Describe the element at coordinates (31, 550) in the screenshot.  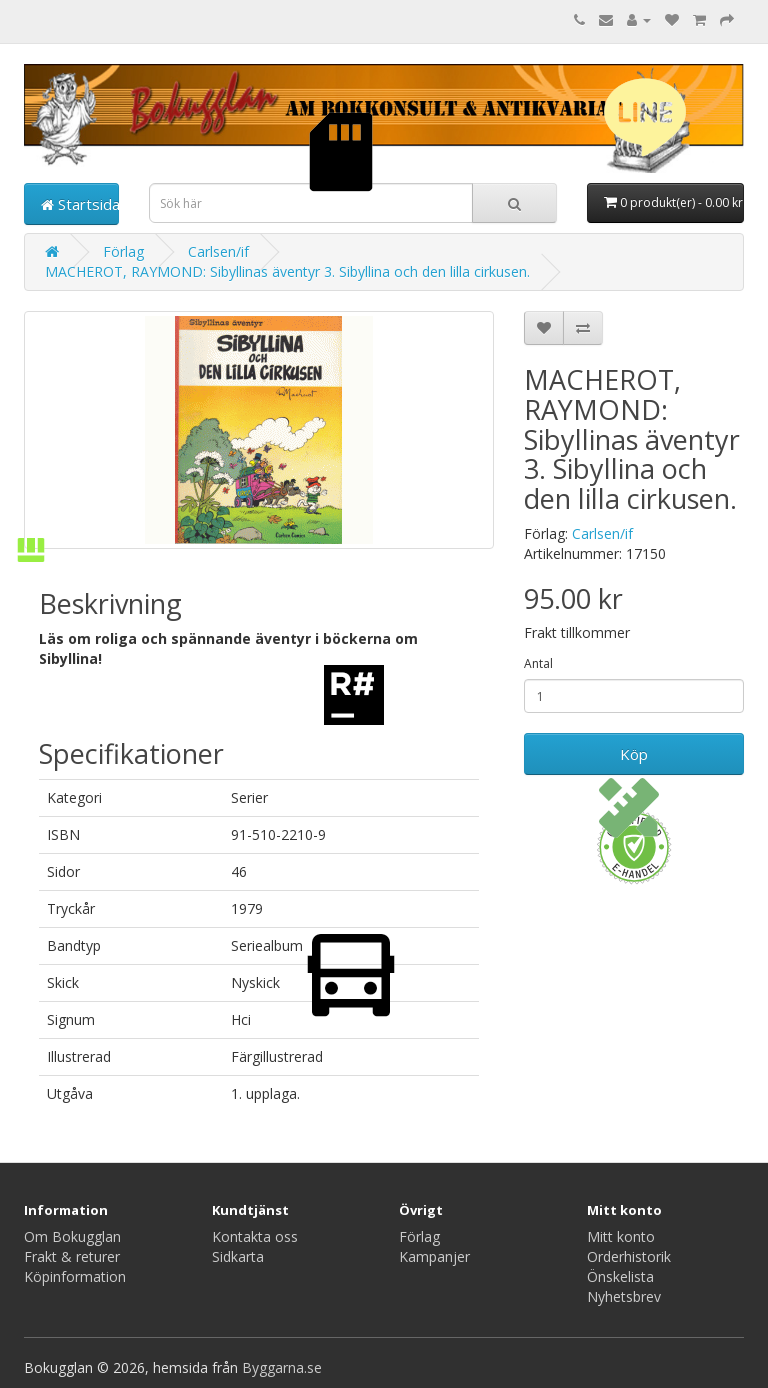
I see `switch to table or grid view` at that location.